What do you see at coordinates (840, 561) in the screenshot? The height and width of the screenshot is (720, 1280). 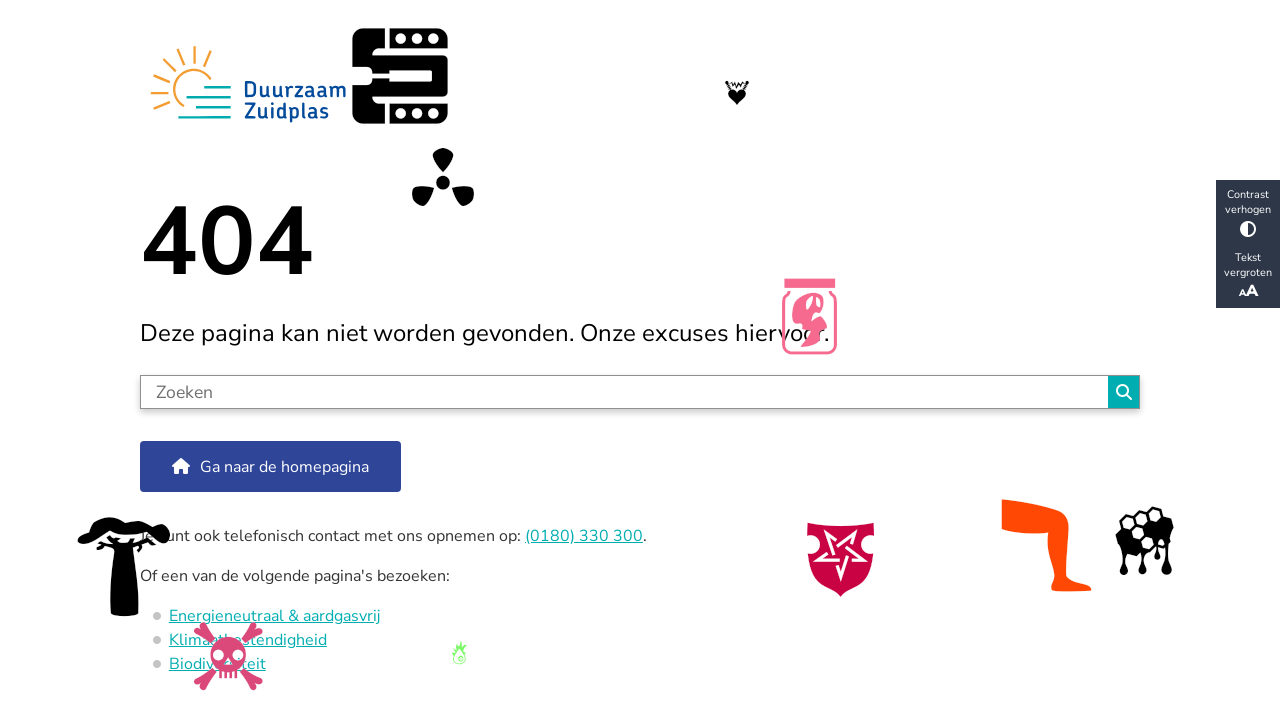 I see `activate magical defense or shield ability` at bounding box center [840, 561].